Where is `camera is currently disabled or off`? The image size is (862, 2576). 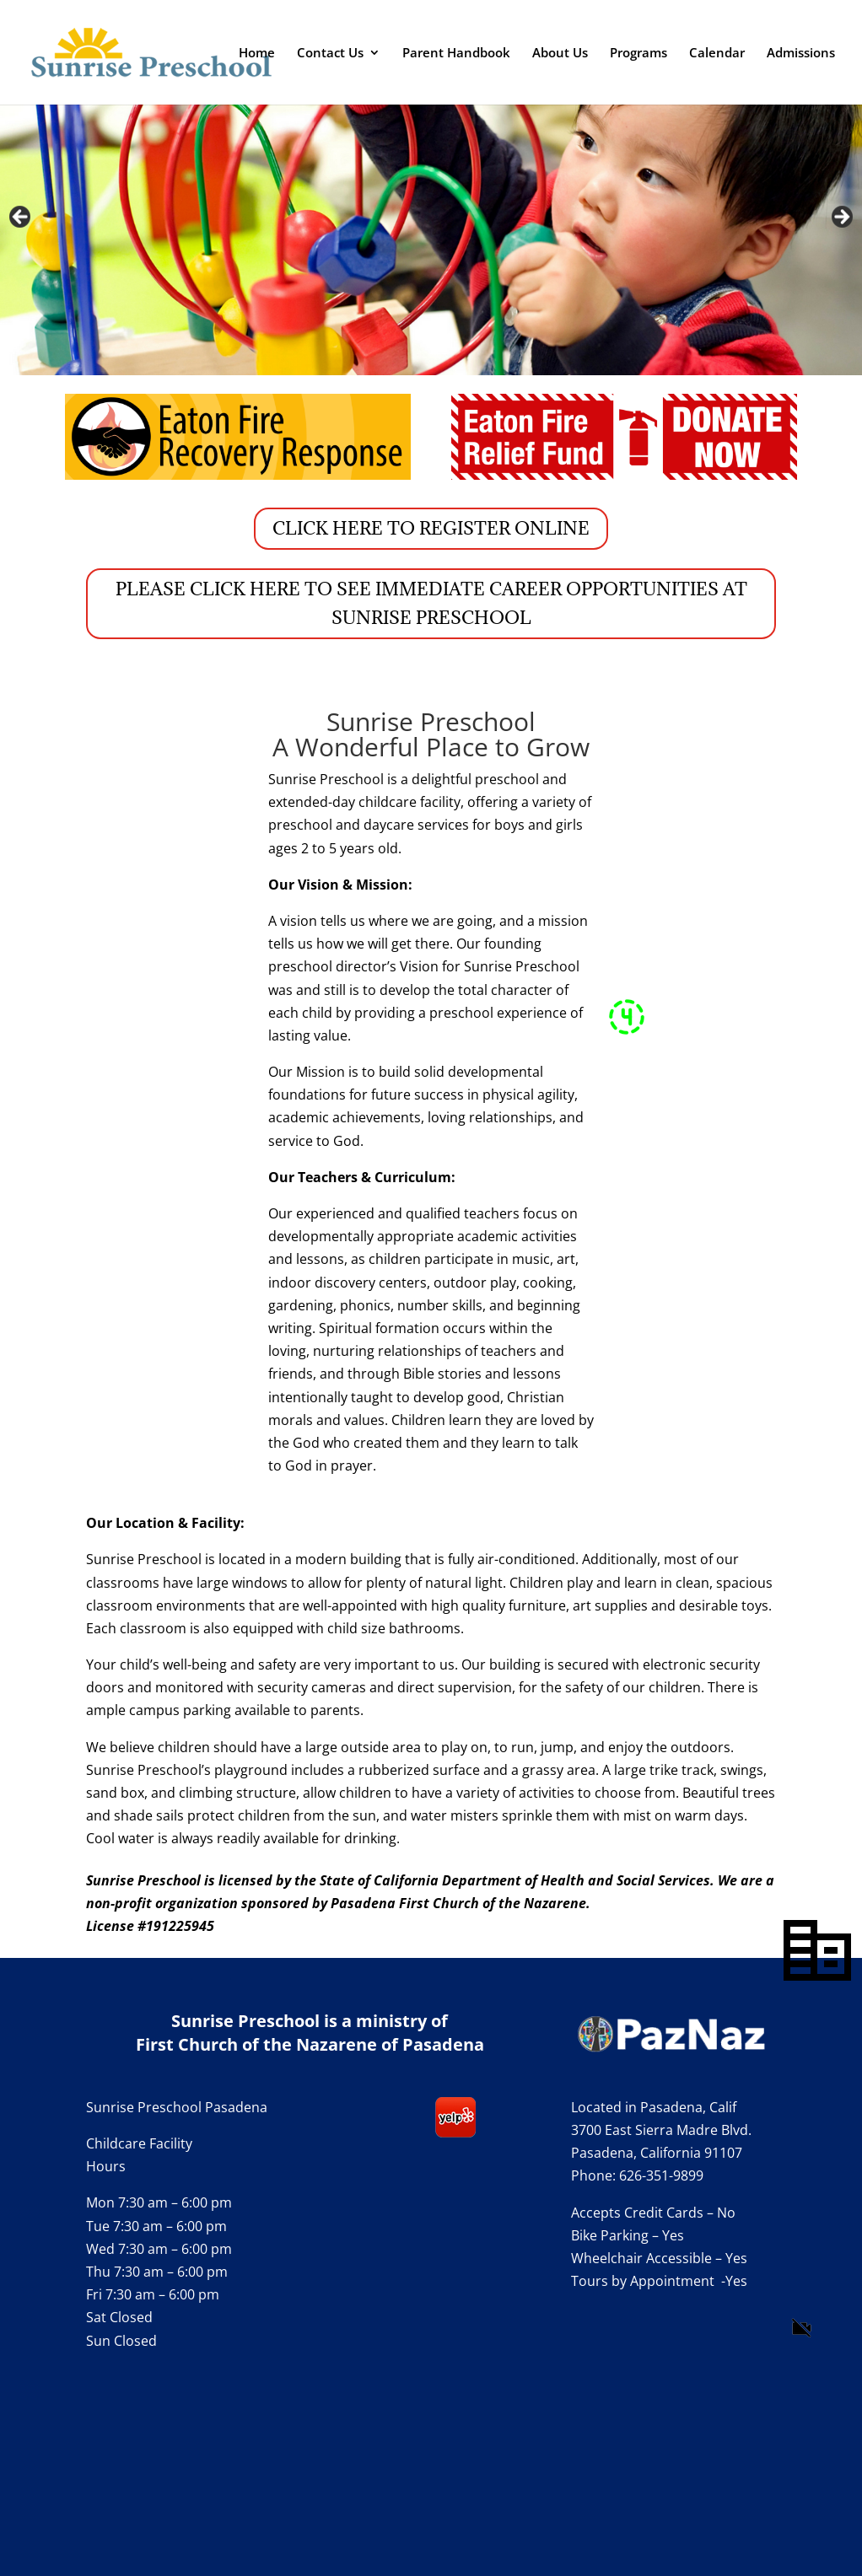
camera is currently disabled or off is located at coordinates (801, 2328).